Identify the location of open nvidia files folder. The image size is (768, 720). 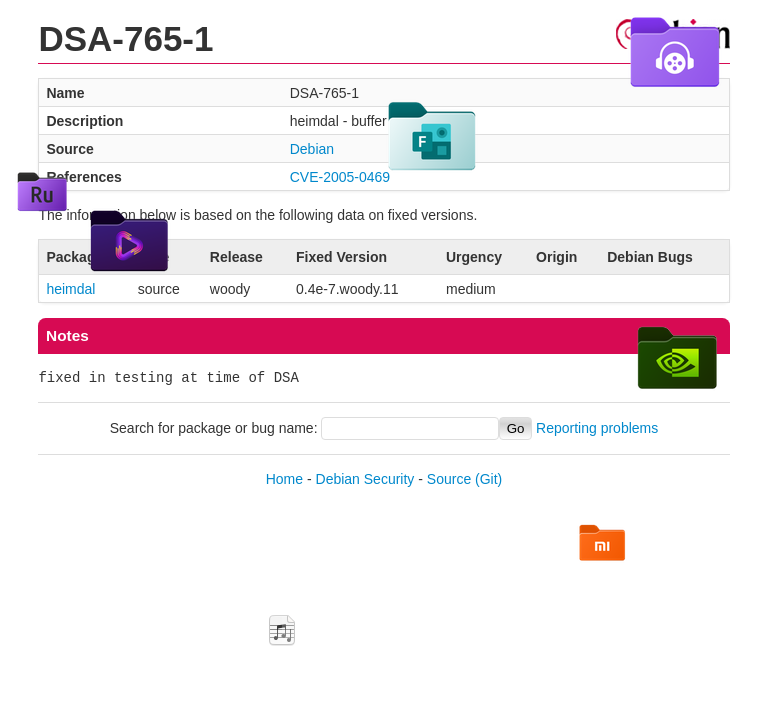
(677, 360).